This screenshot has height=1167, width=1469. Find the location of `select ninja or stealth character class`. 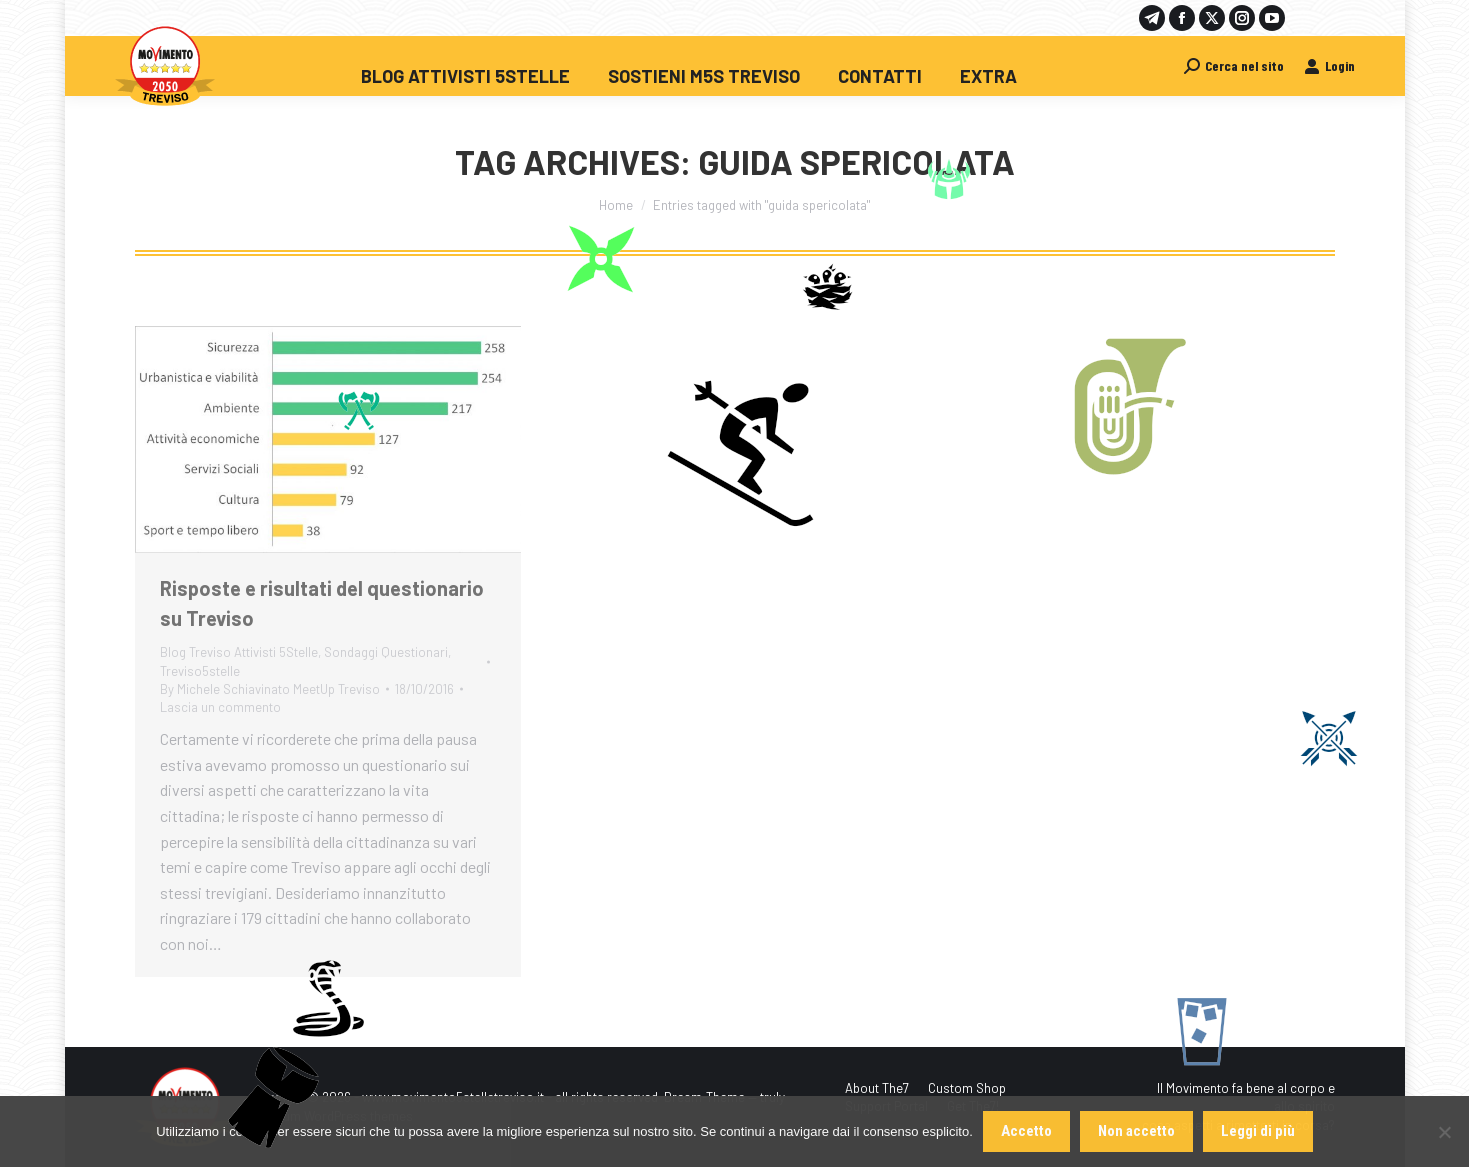

select ninja or stealth character class is located at coordinates (601, 259).